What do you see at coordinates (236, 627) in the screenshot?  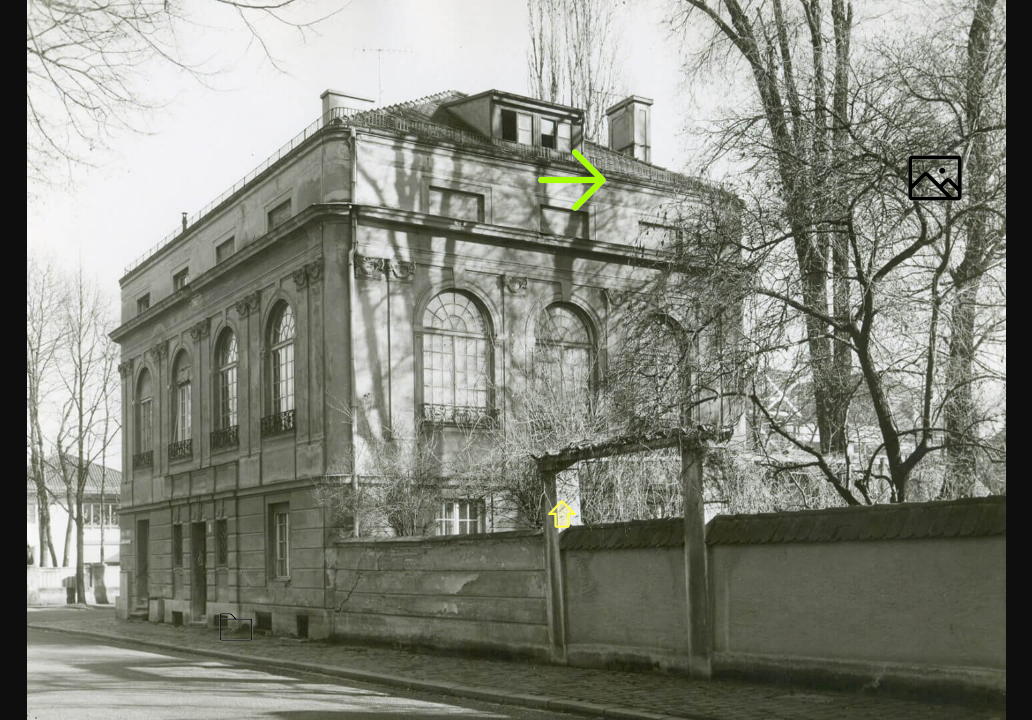 I see `access your files and documents` at bounding box center [236, 627].